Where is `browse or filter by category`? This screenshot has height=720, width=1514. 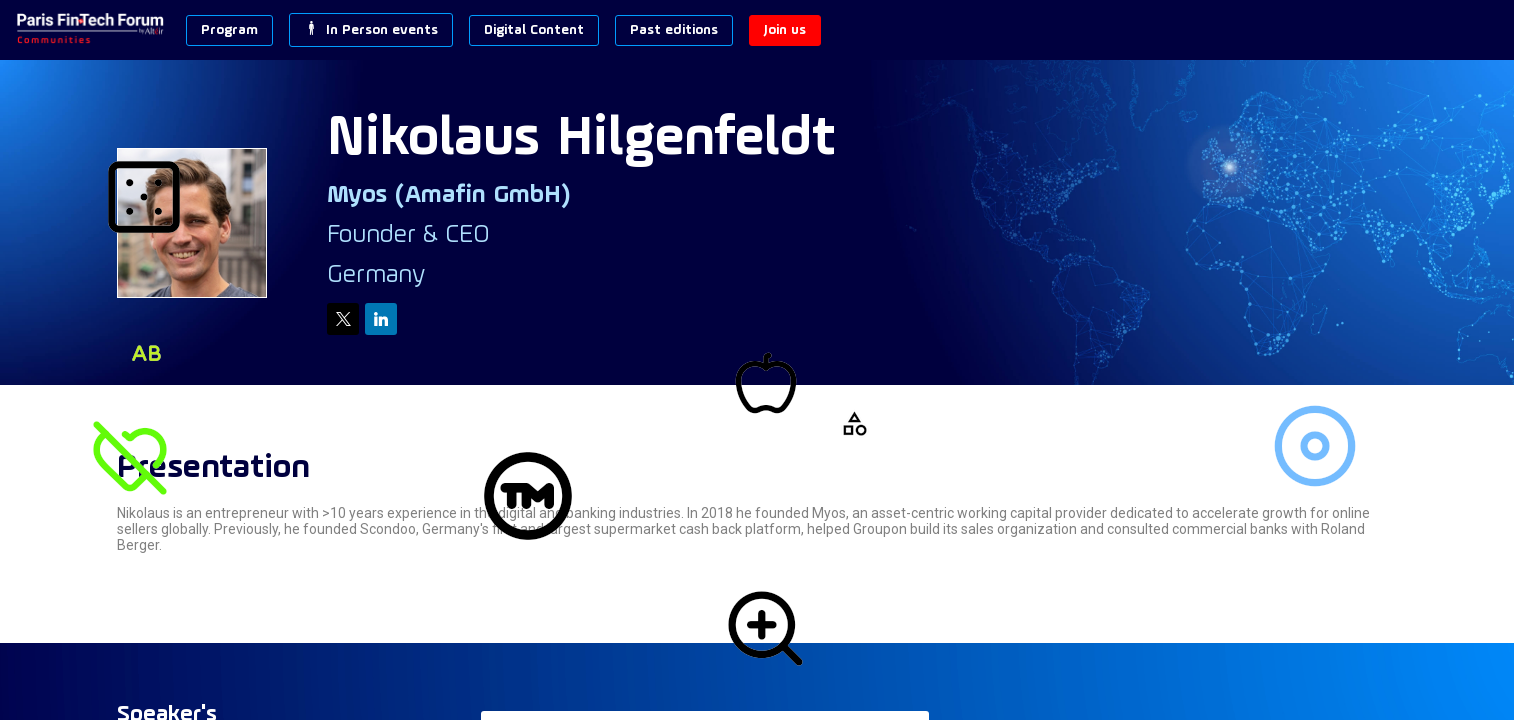
browse or filter by category is located at coordinates (854, 423).